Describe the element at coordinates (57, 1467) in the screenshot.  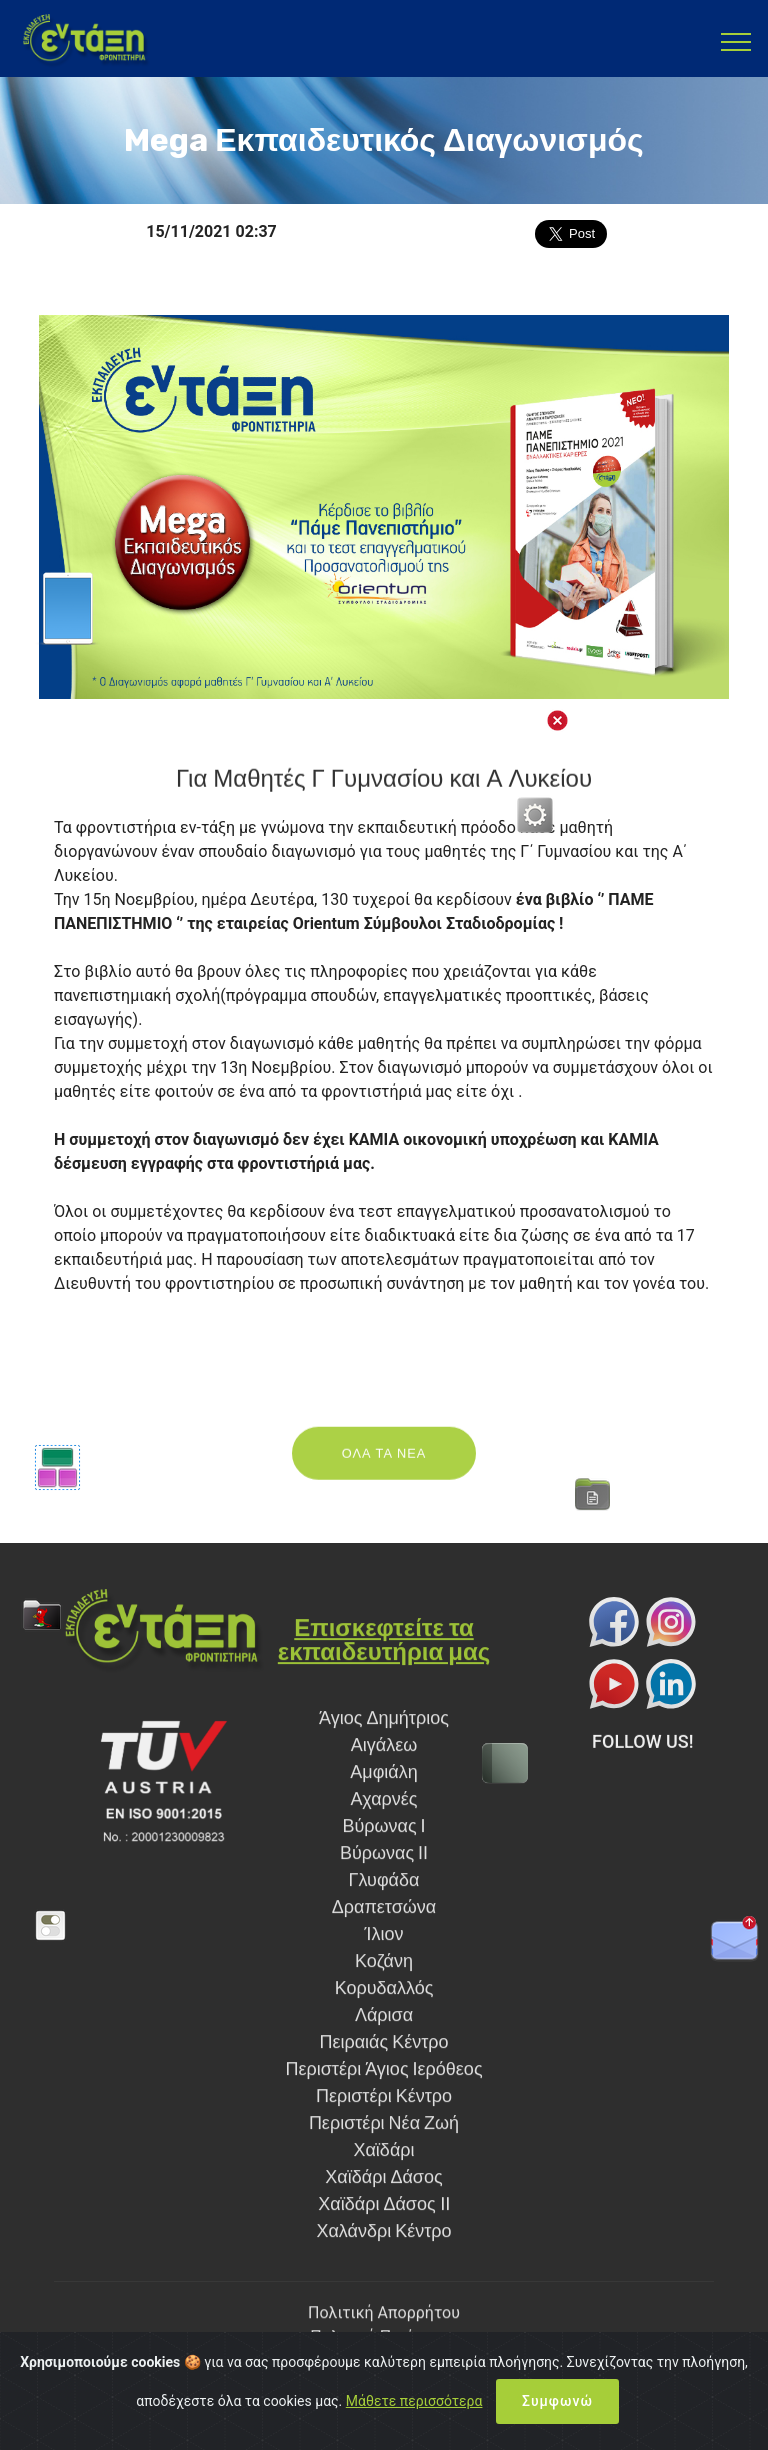
I see `select all items in the current view` at that location.